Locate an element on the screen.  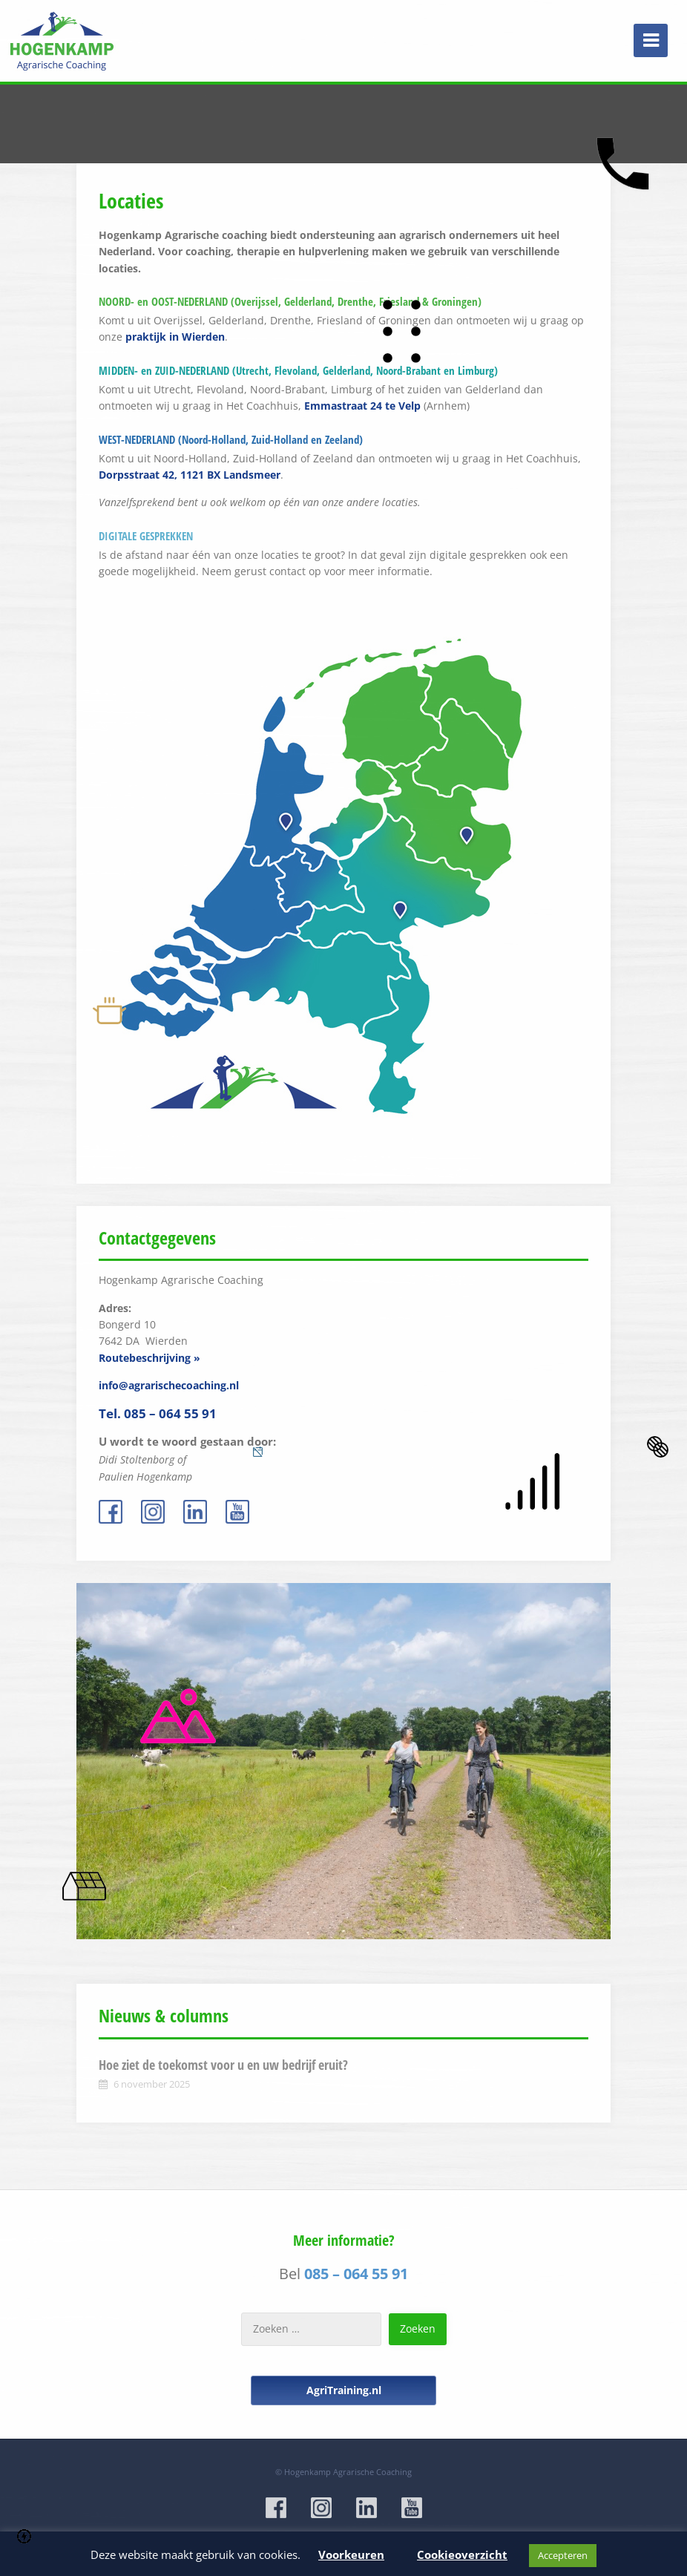
merge or combine selected elements is located at coordinates (657, 1446).